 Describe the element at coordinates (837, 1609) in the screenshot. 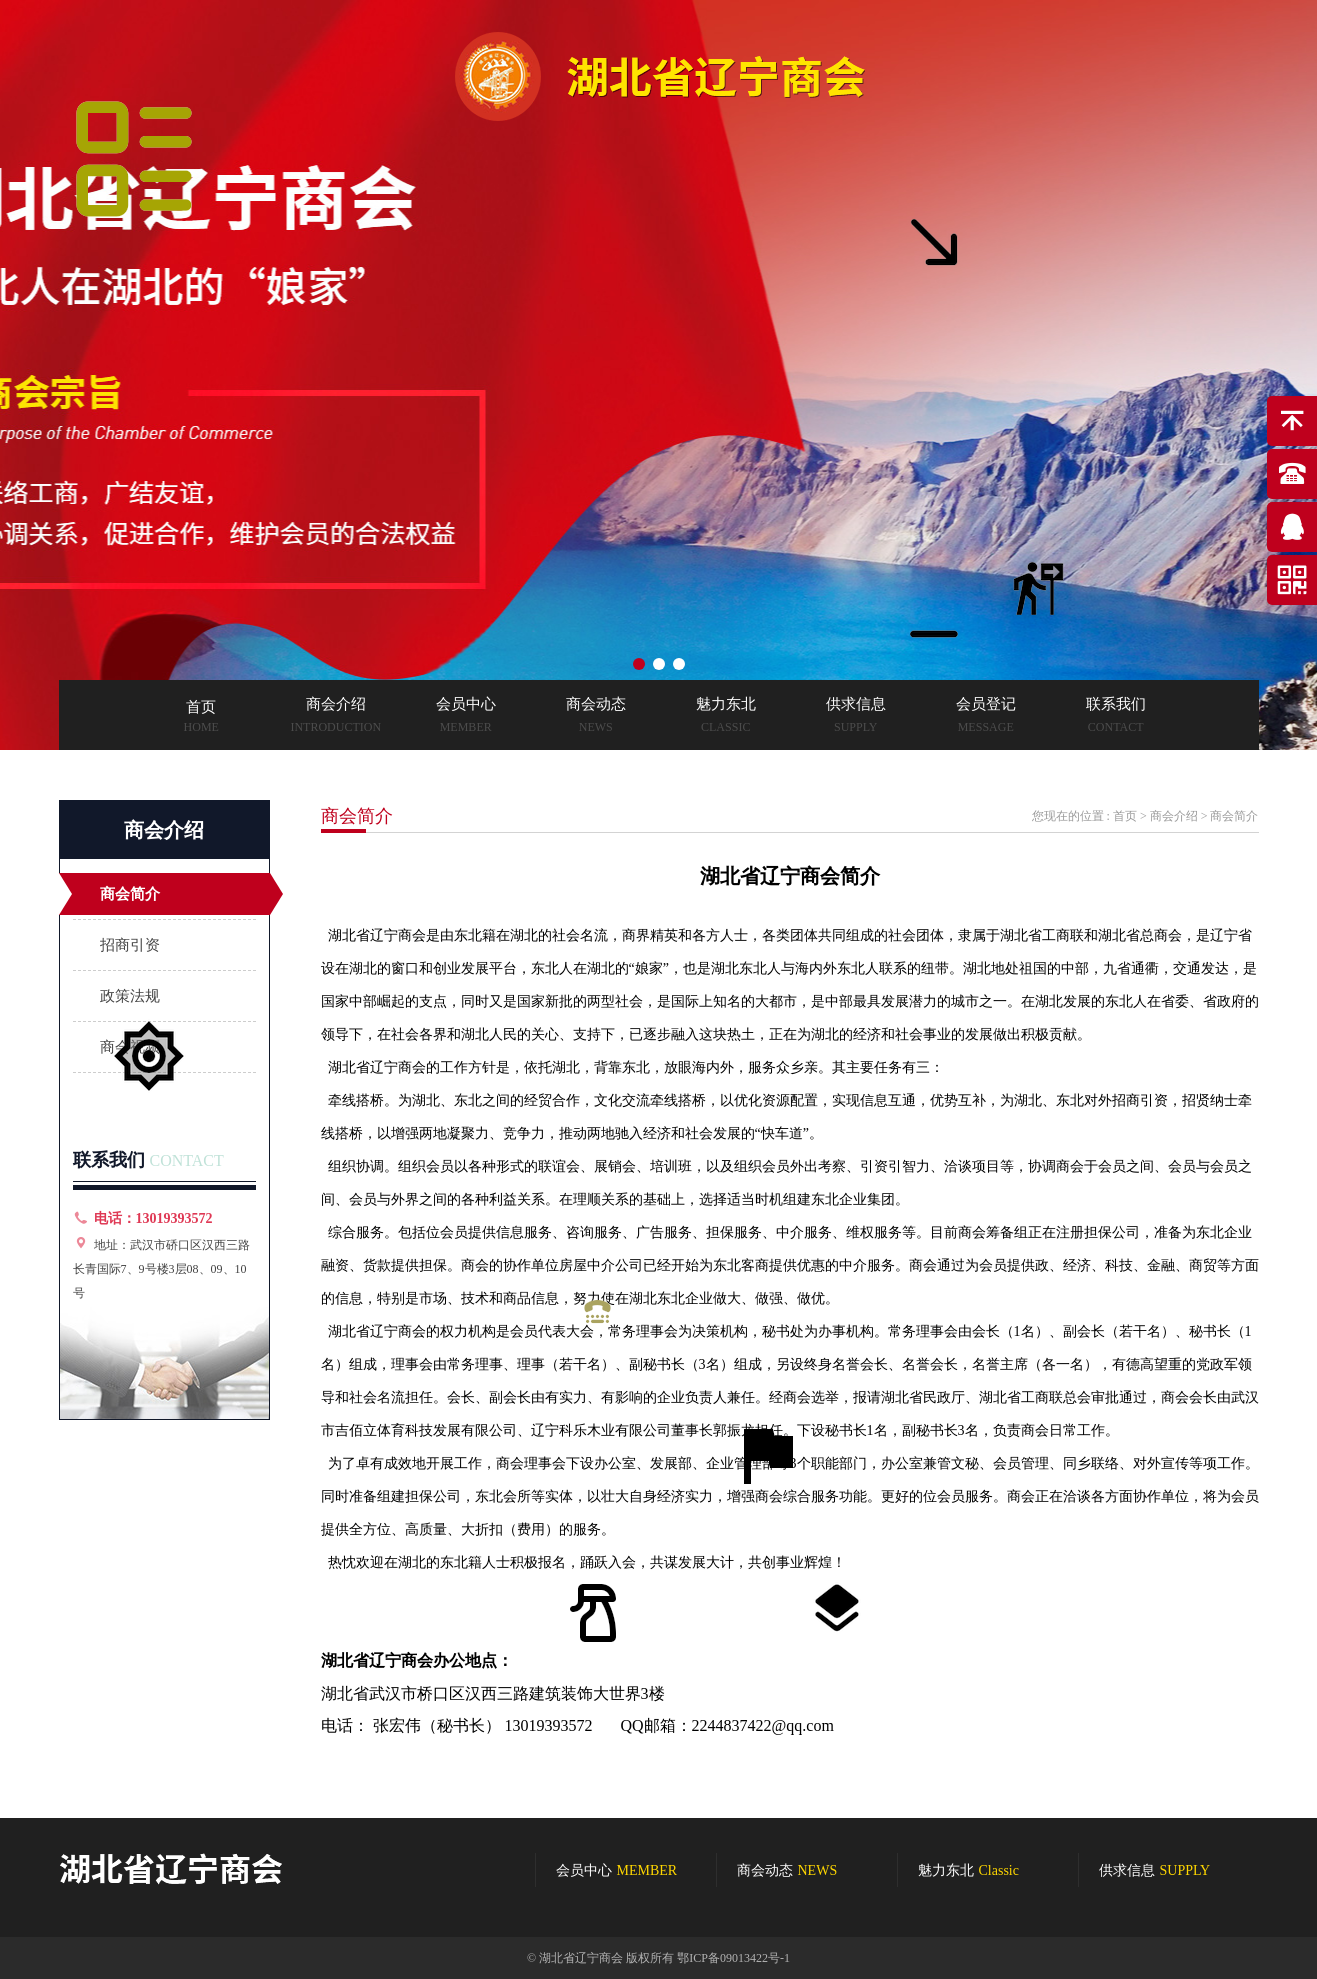

I see `toggle map layers or overlays` at that location.